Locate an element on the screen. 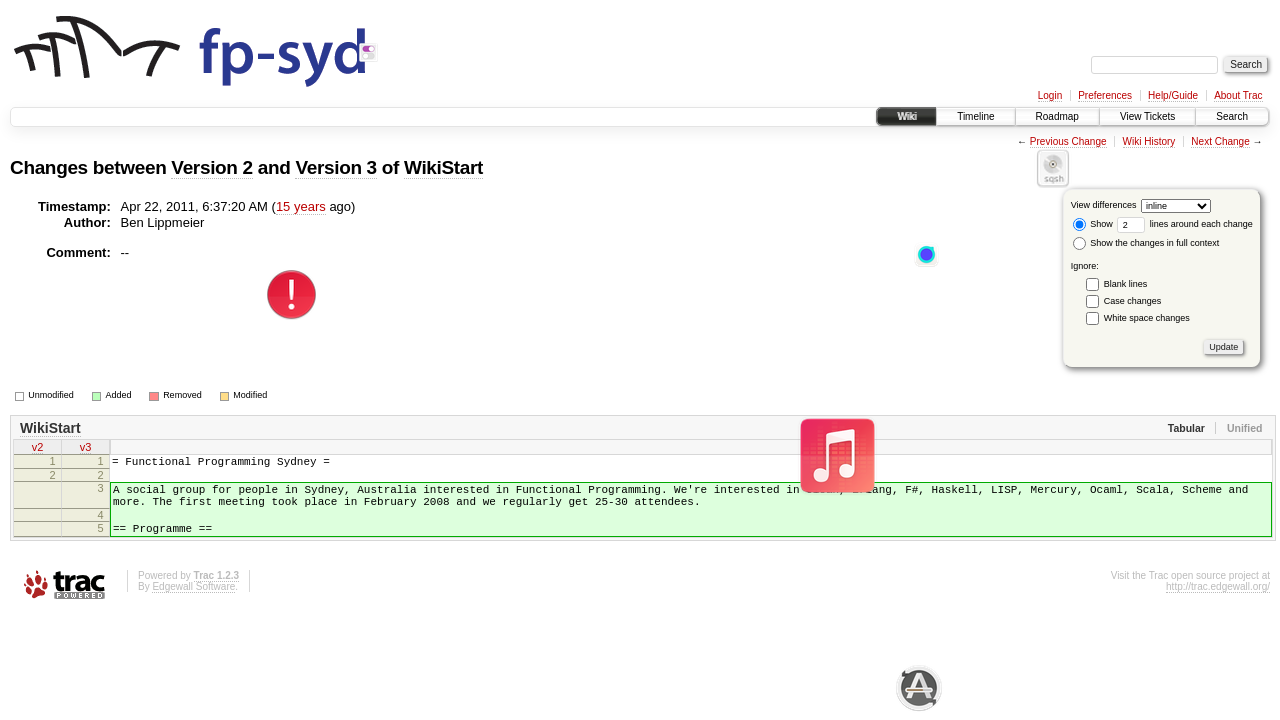 The height and width of the screenshot is (720, 1280). open gnome tweaks to customize desktop settings is located at coordinates (368, 52).